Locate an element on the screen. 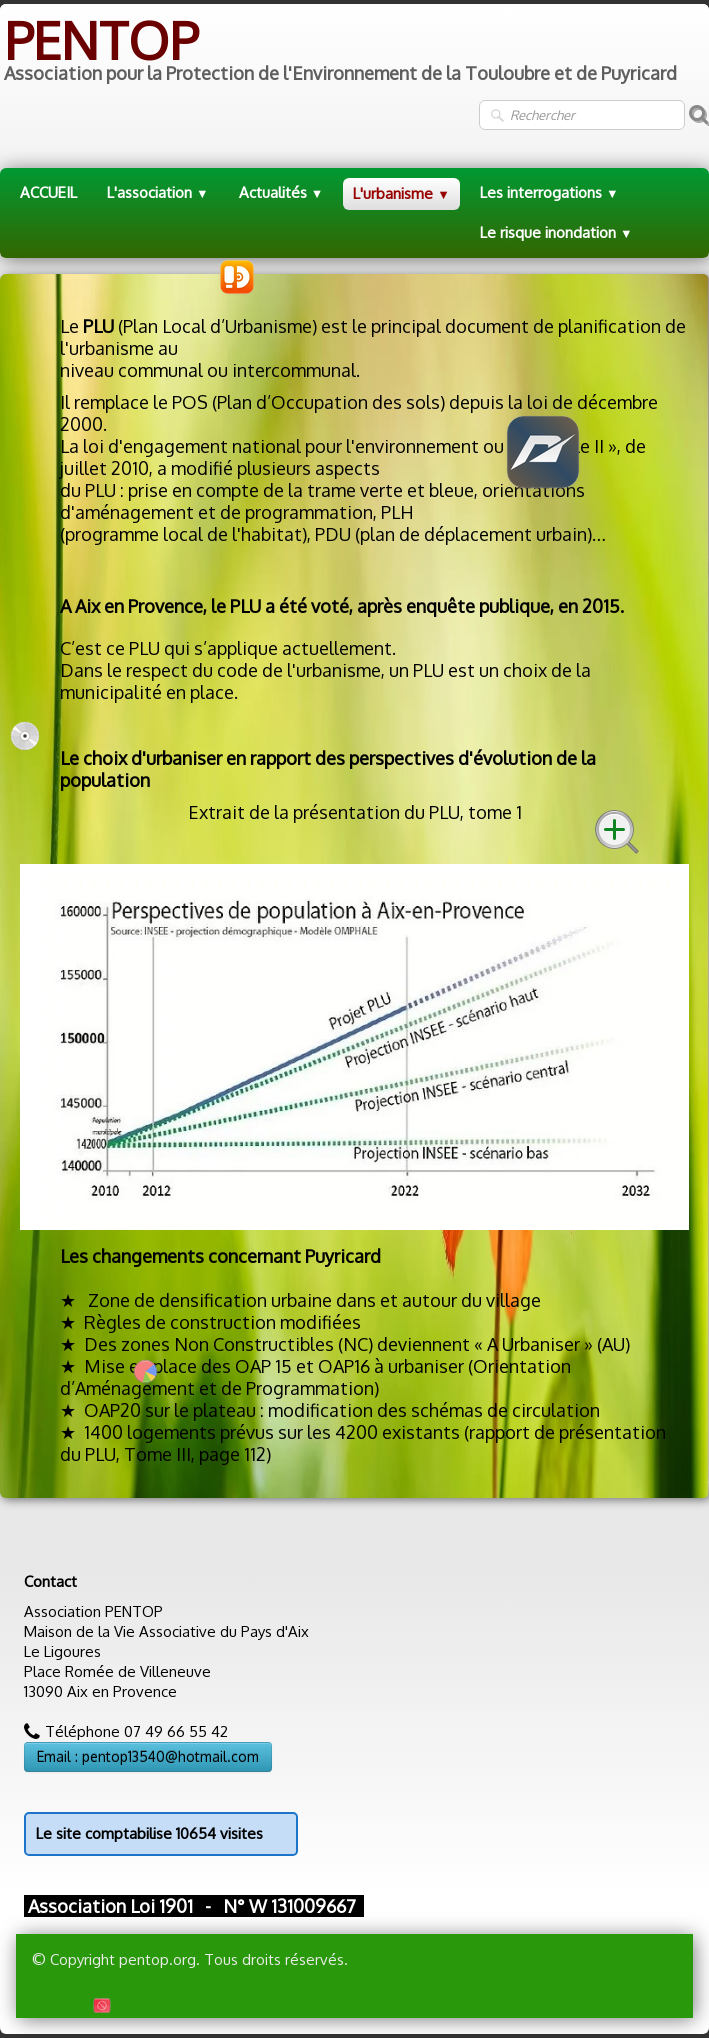  zoom in on content or image is located at coordinates (617, 832).